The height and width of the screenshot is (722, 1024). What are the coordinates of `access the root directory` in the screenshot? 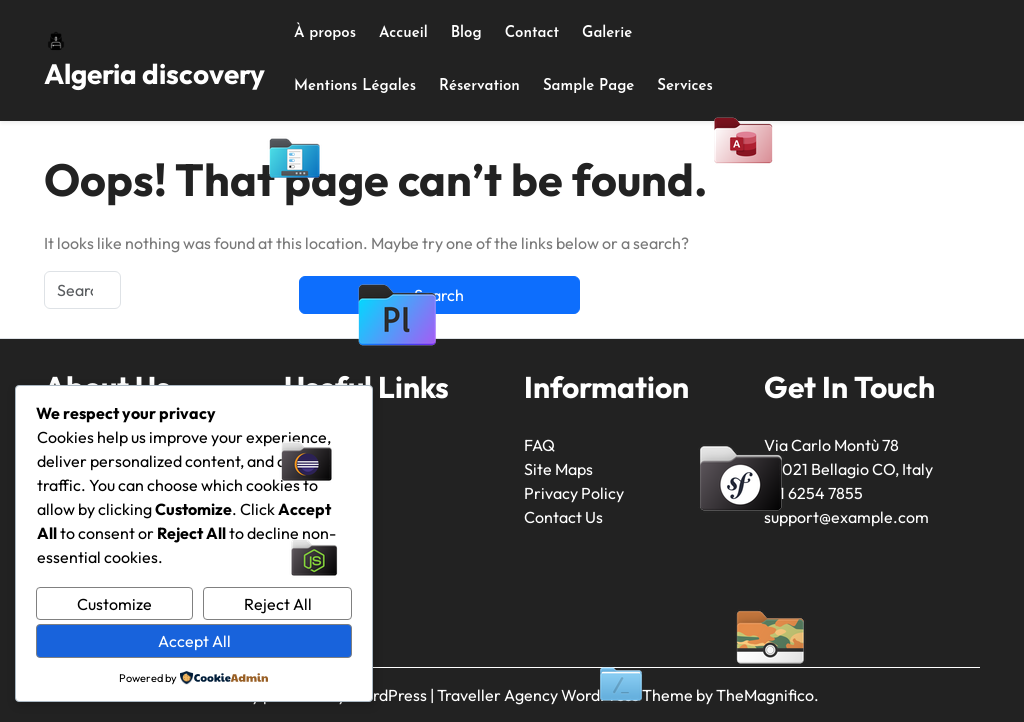 It's located at (621, 684).